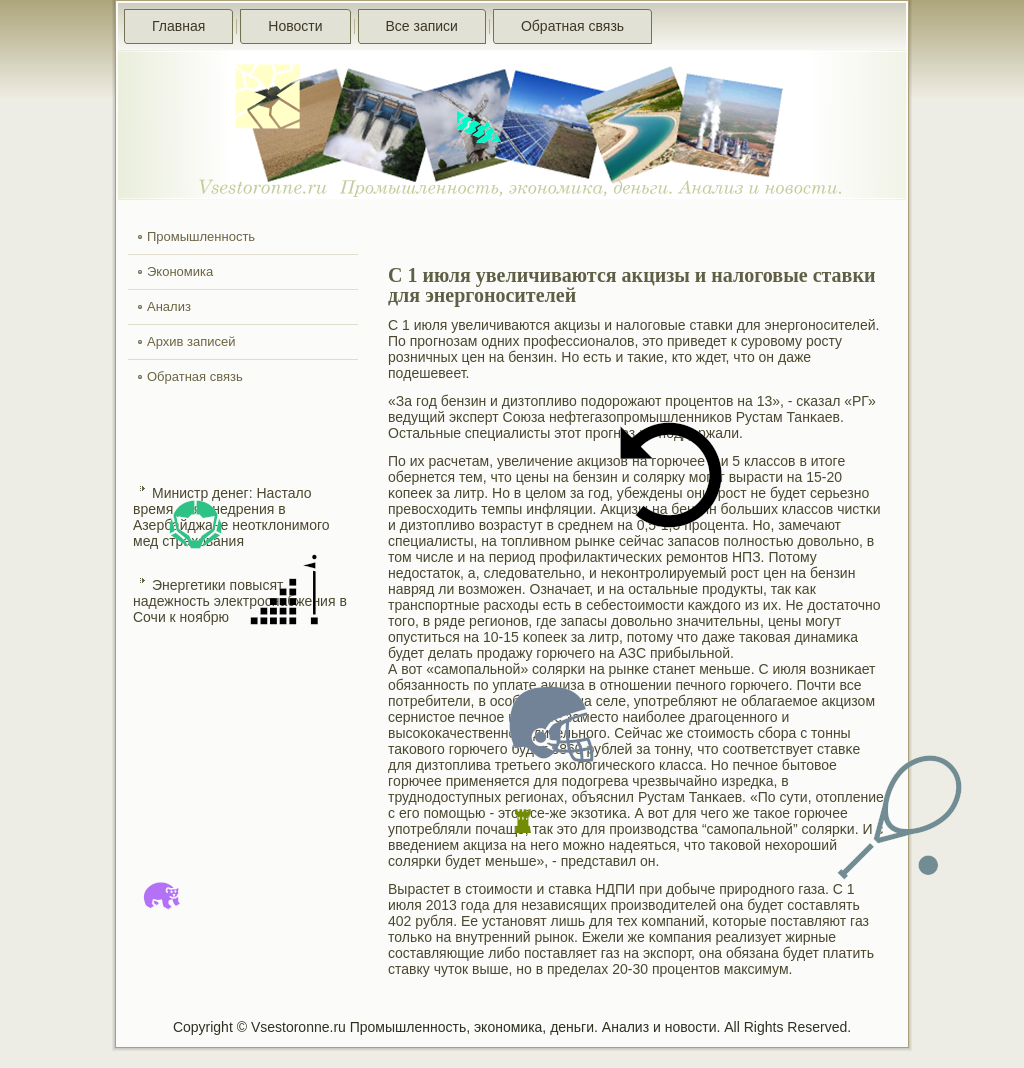 The width and height of the screenshot is (1024, 1068). I want to click on access american football content or games, so click(551, 724).